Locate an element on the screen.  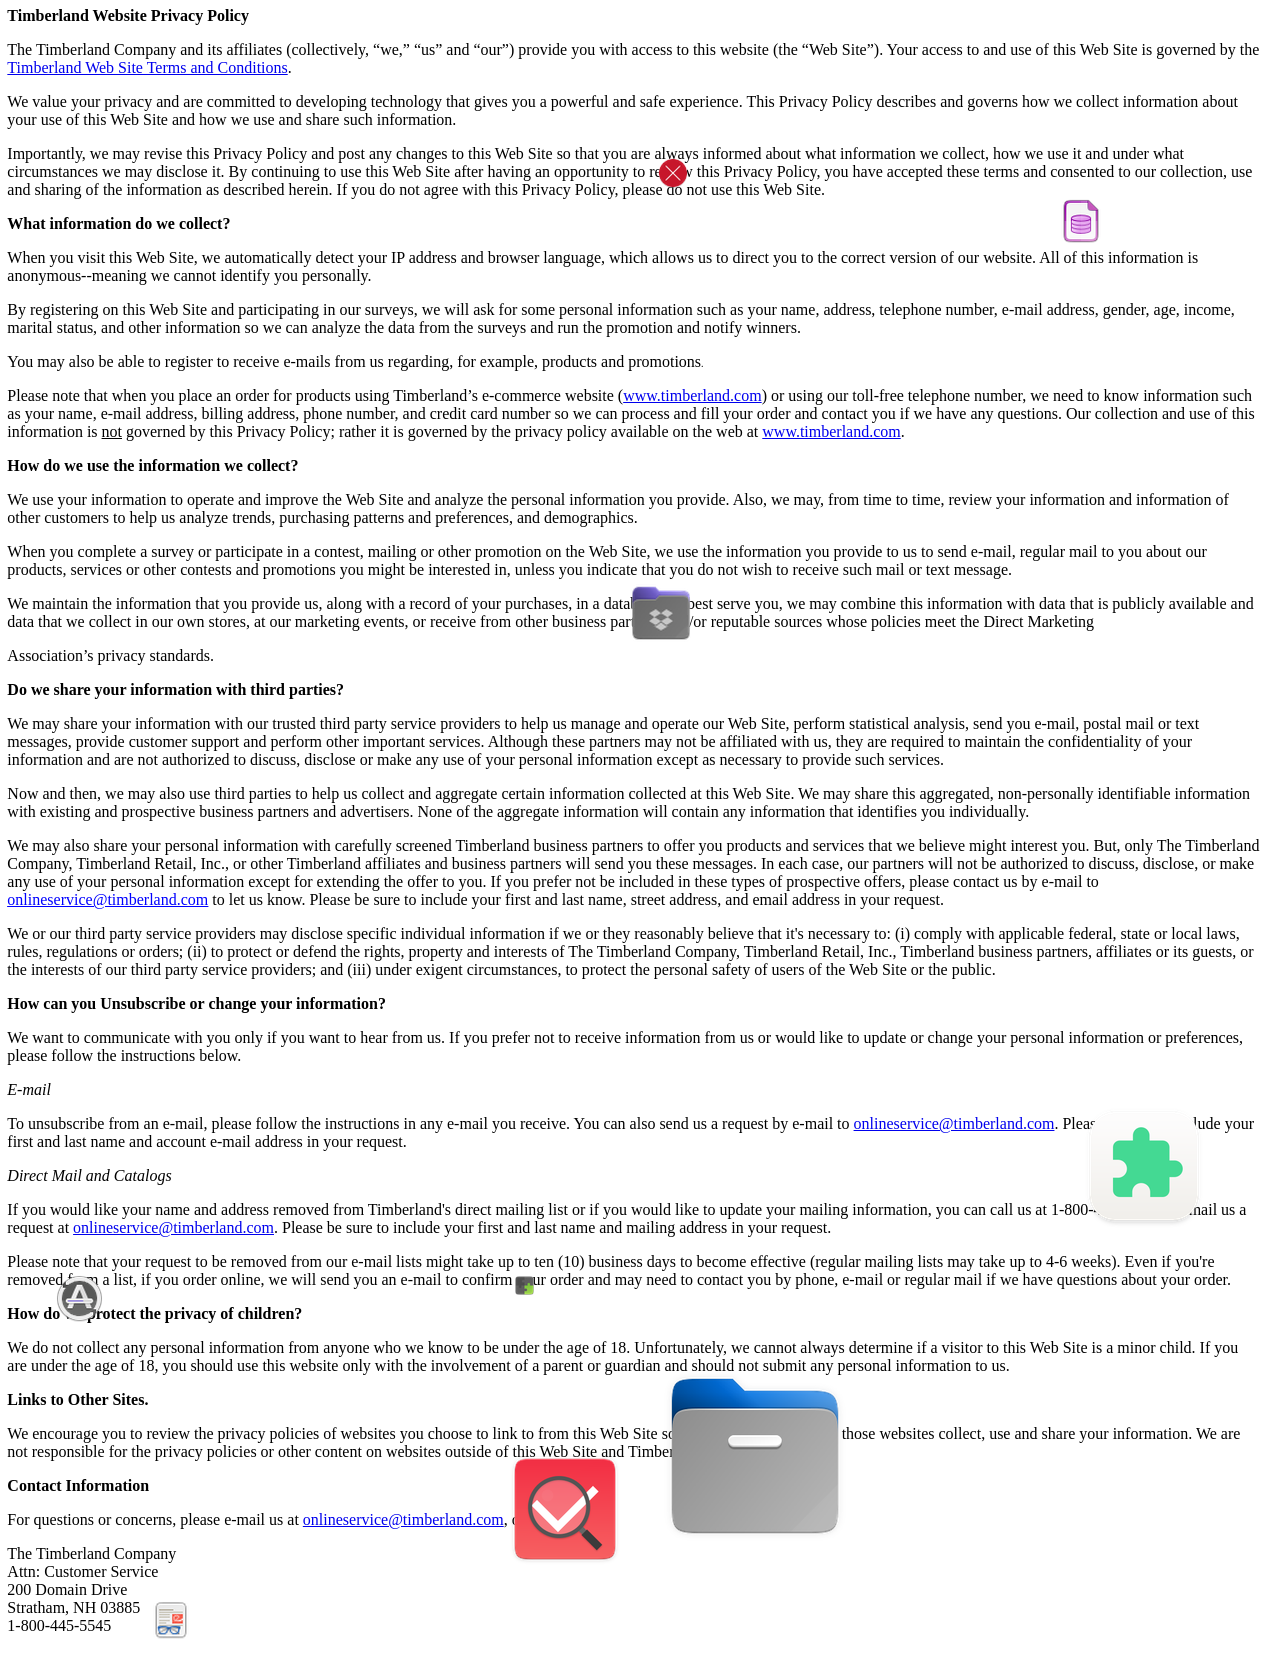
open system configuration tool is located at coordinates (565, 1509).